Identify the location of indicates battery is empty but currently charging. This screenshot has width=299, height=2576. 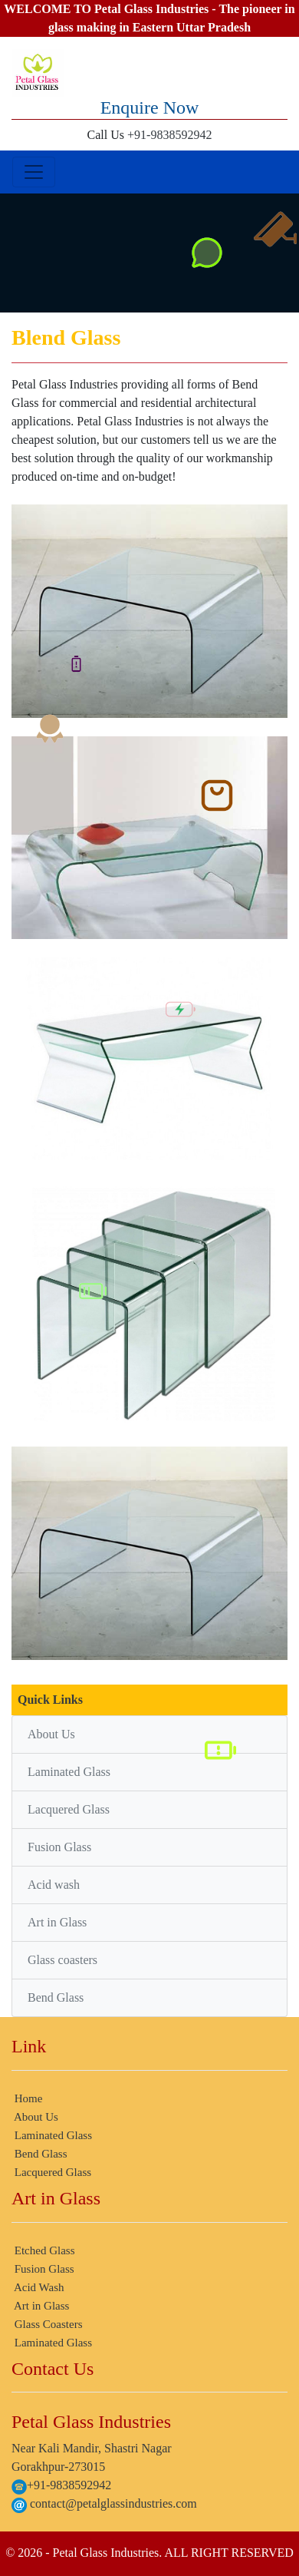
(180, 1009).